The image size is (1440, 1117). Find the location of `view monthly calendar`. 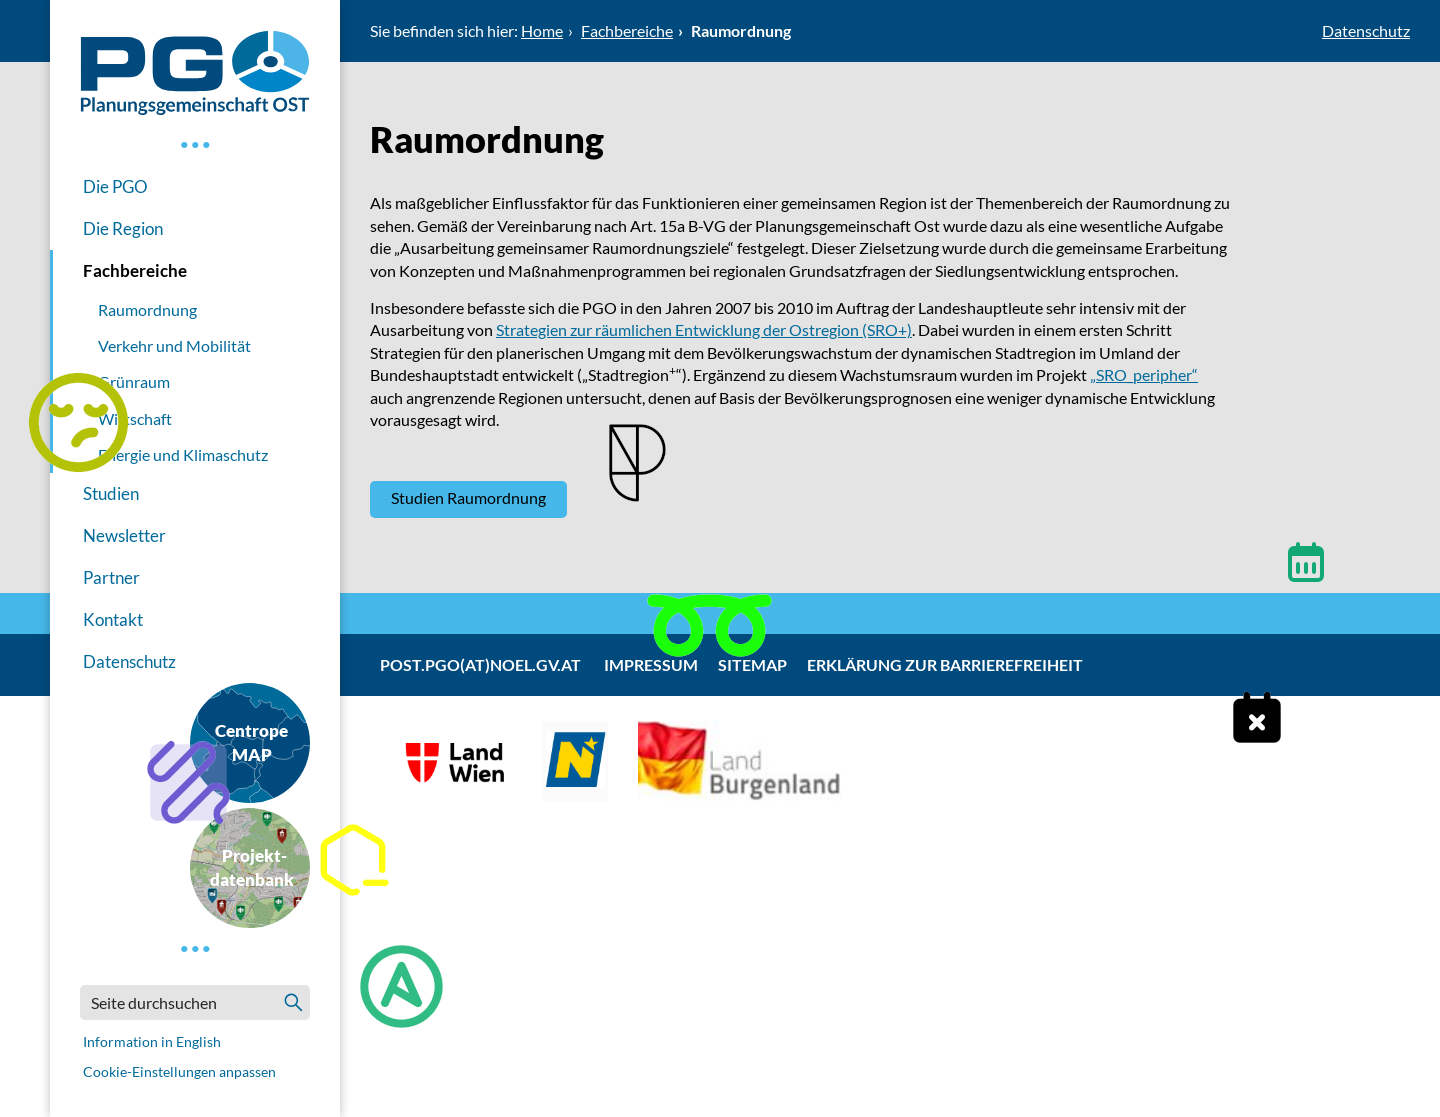

view monthly calendar is located at coordinates (1306, 562).